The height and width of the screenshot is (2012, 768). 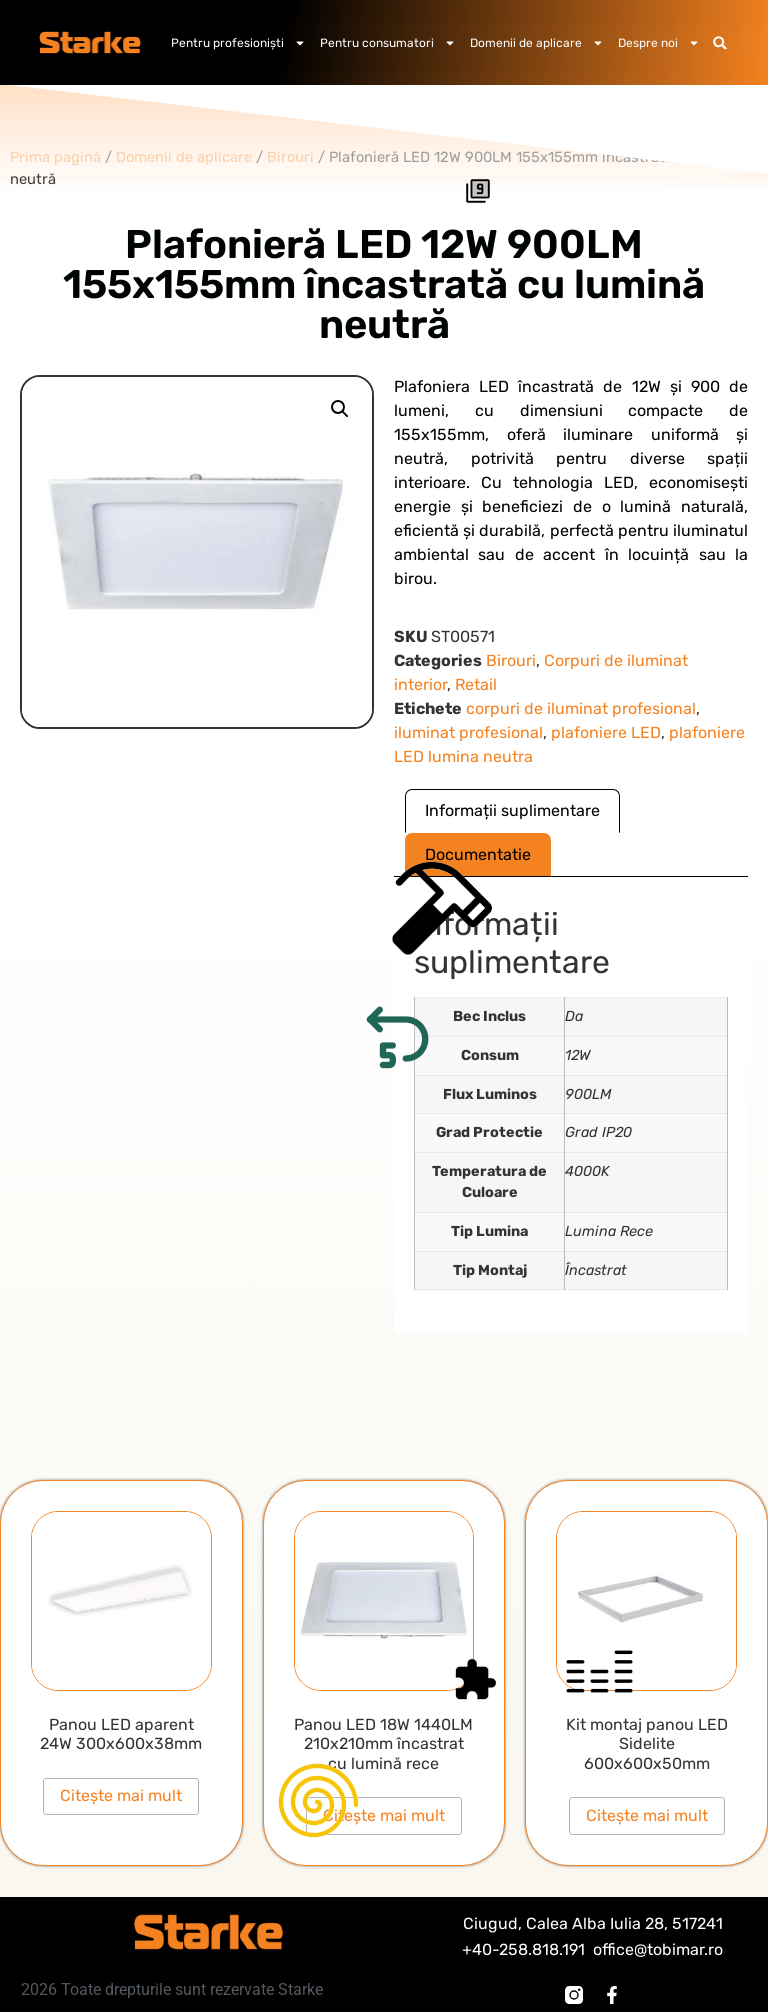 What do you see at coordinates (437, 910) in the screenshot?
I see `access tools or settings` at bounding box center [437, 910].